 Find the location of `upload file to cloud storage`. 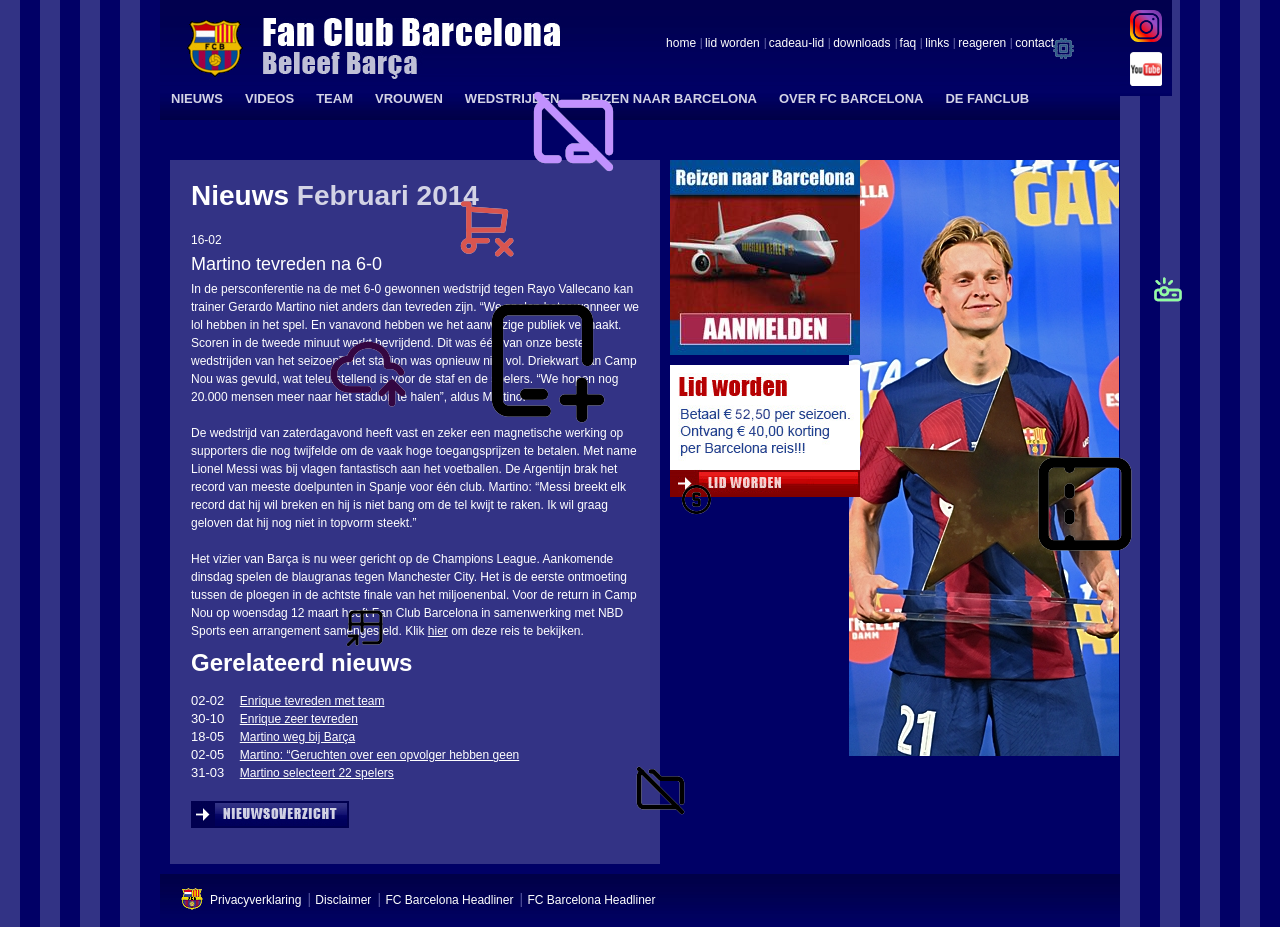

upload file to cloud storage is located at coordinates (368, 369).